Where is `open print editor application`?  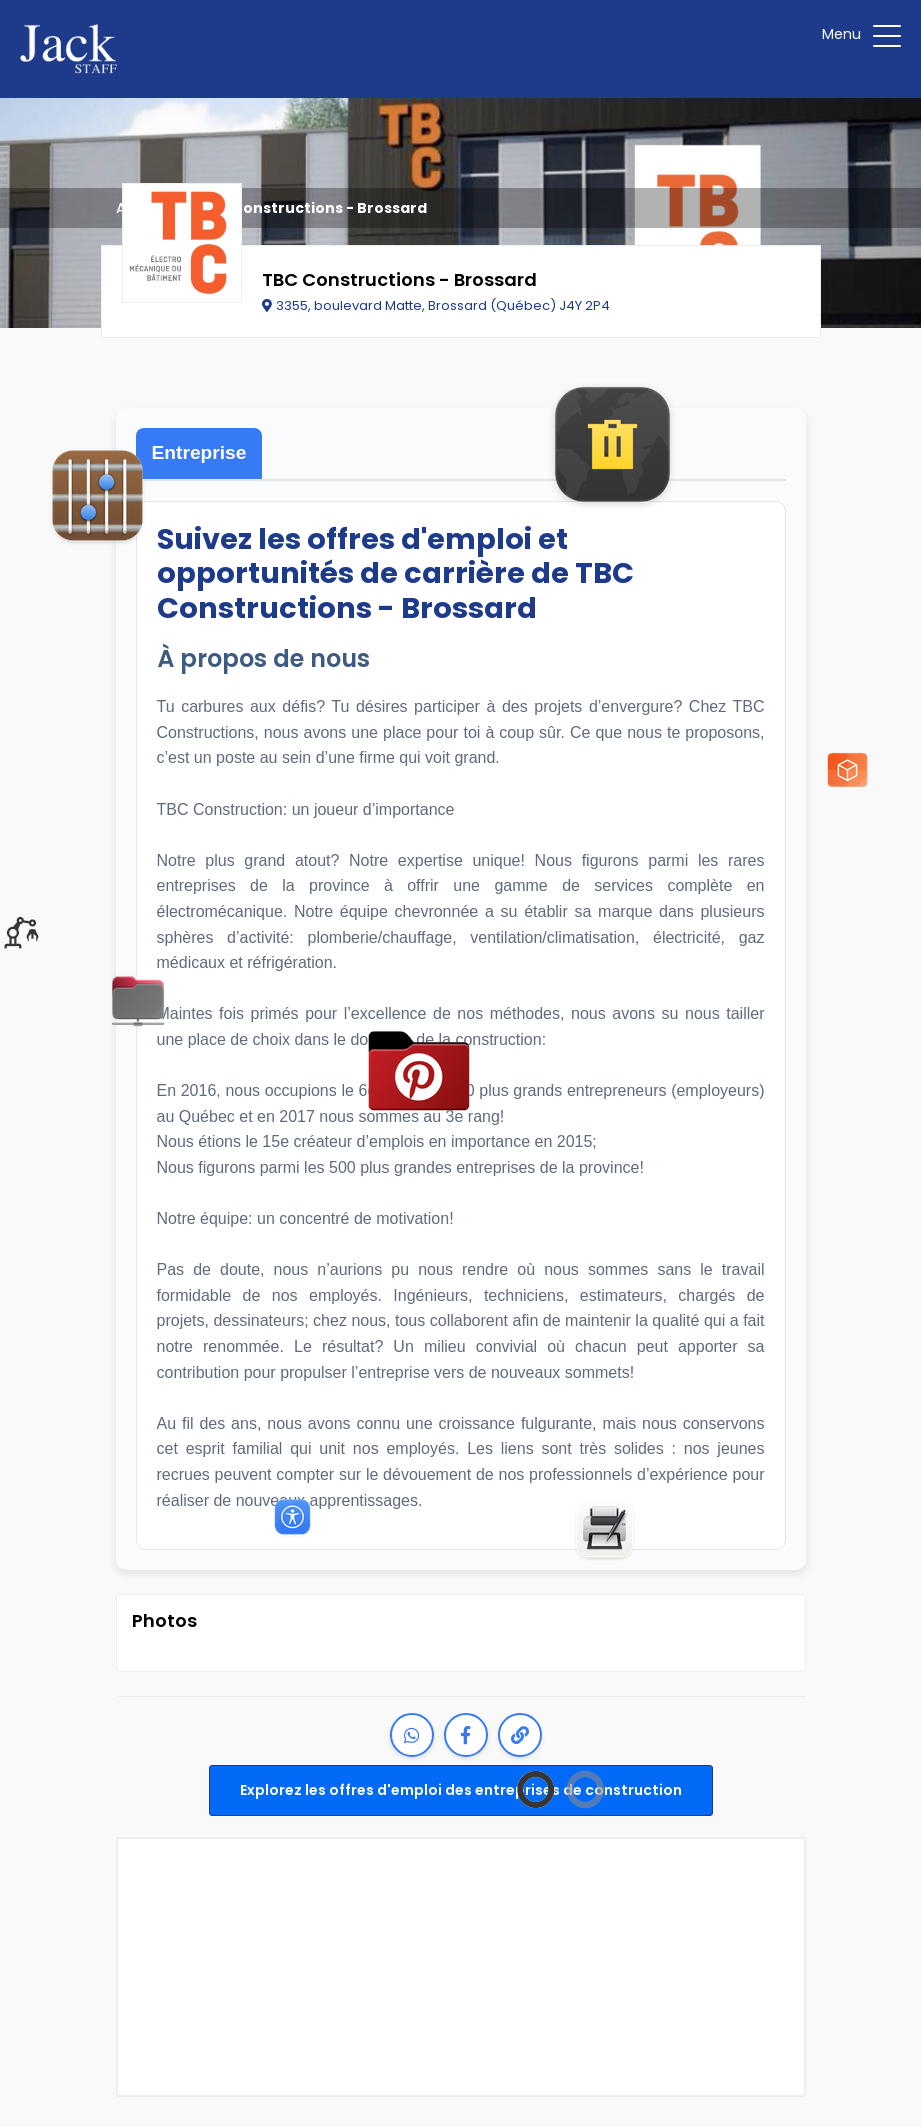 open print editor application is located at coordinates (604, 1528).